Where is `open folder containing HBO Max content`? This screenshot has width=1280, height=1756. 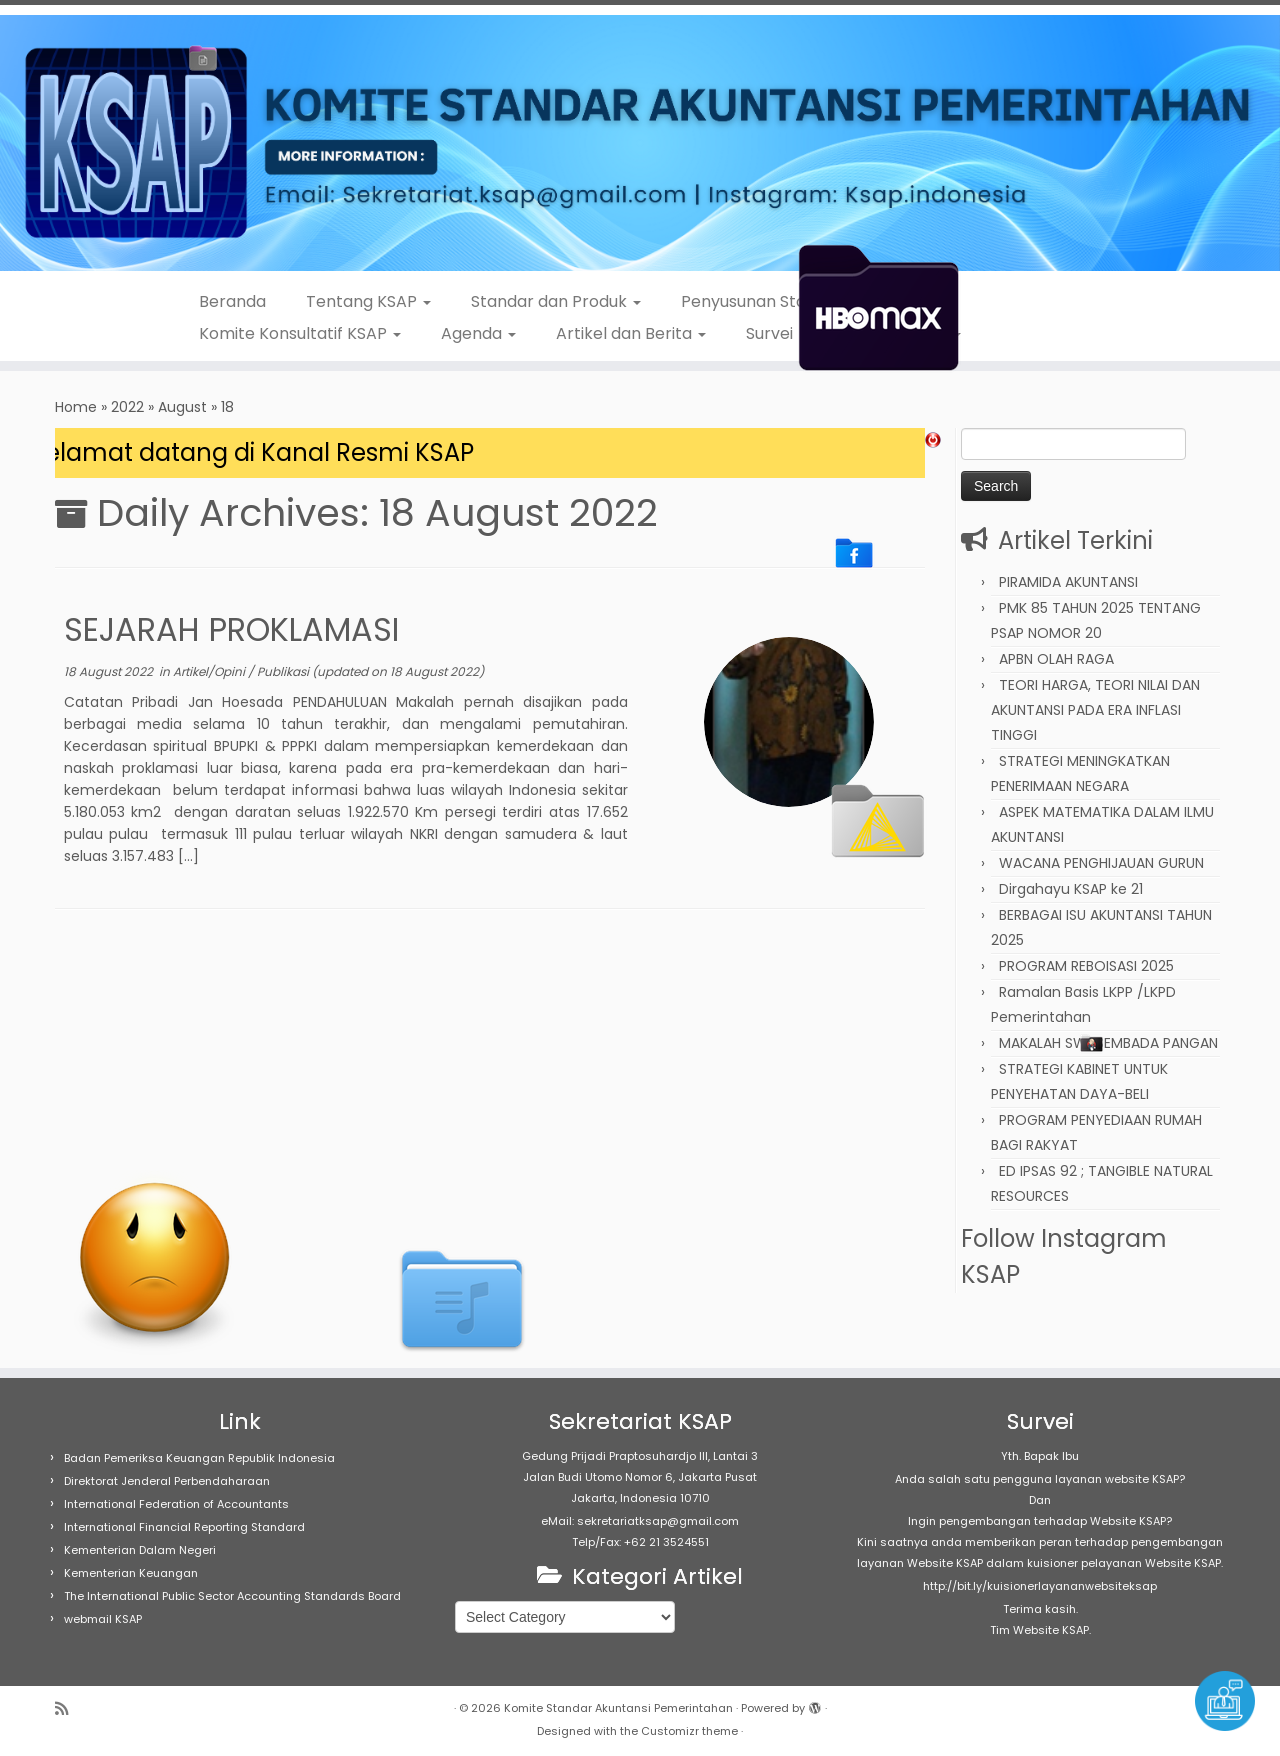
open folder containing HBO Max content is located at coordinates (878, 312).